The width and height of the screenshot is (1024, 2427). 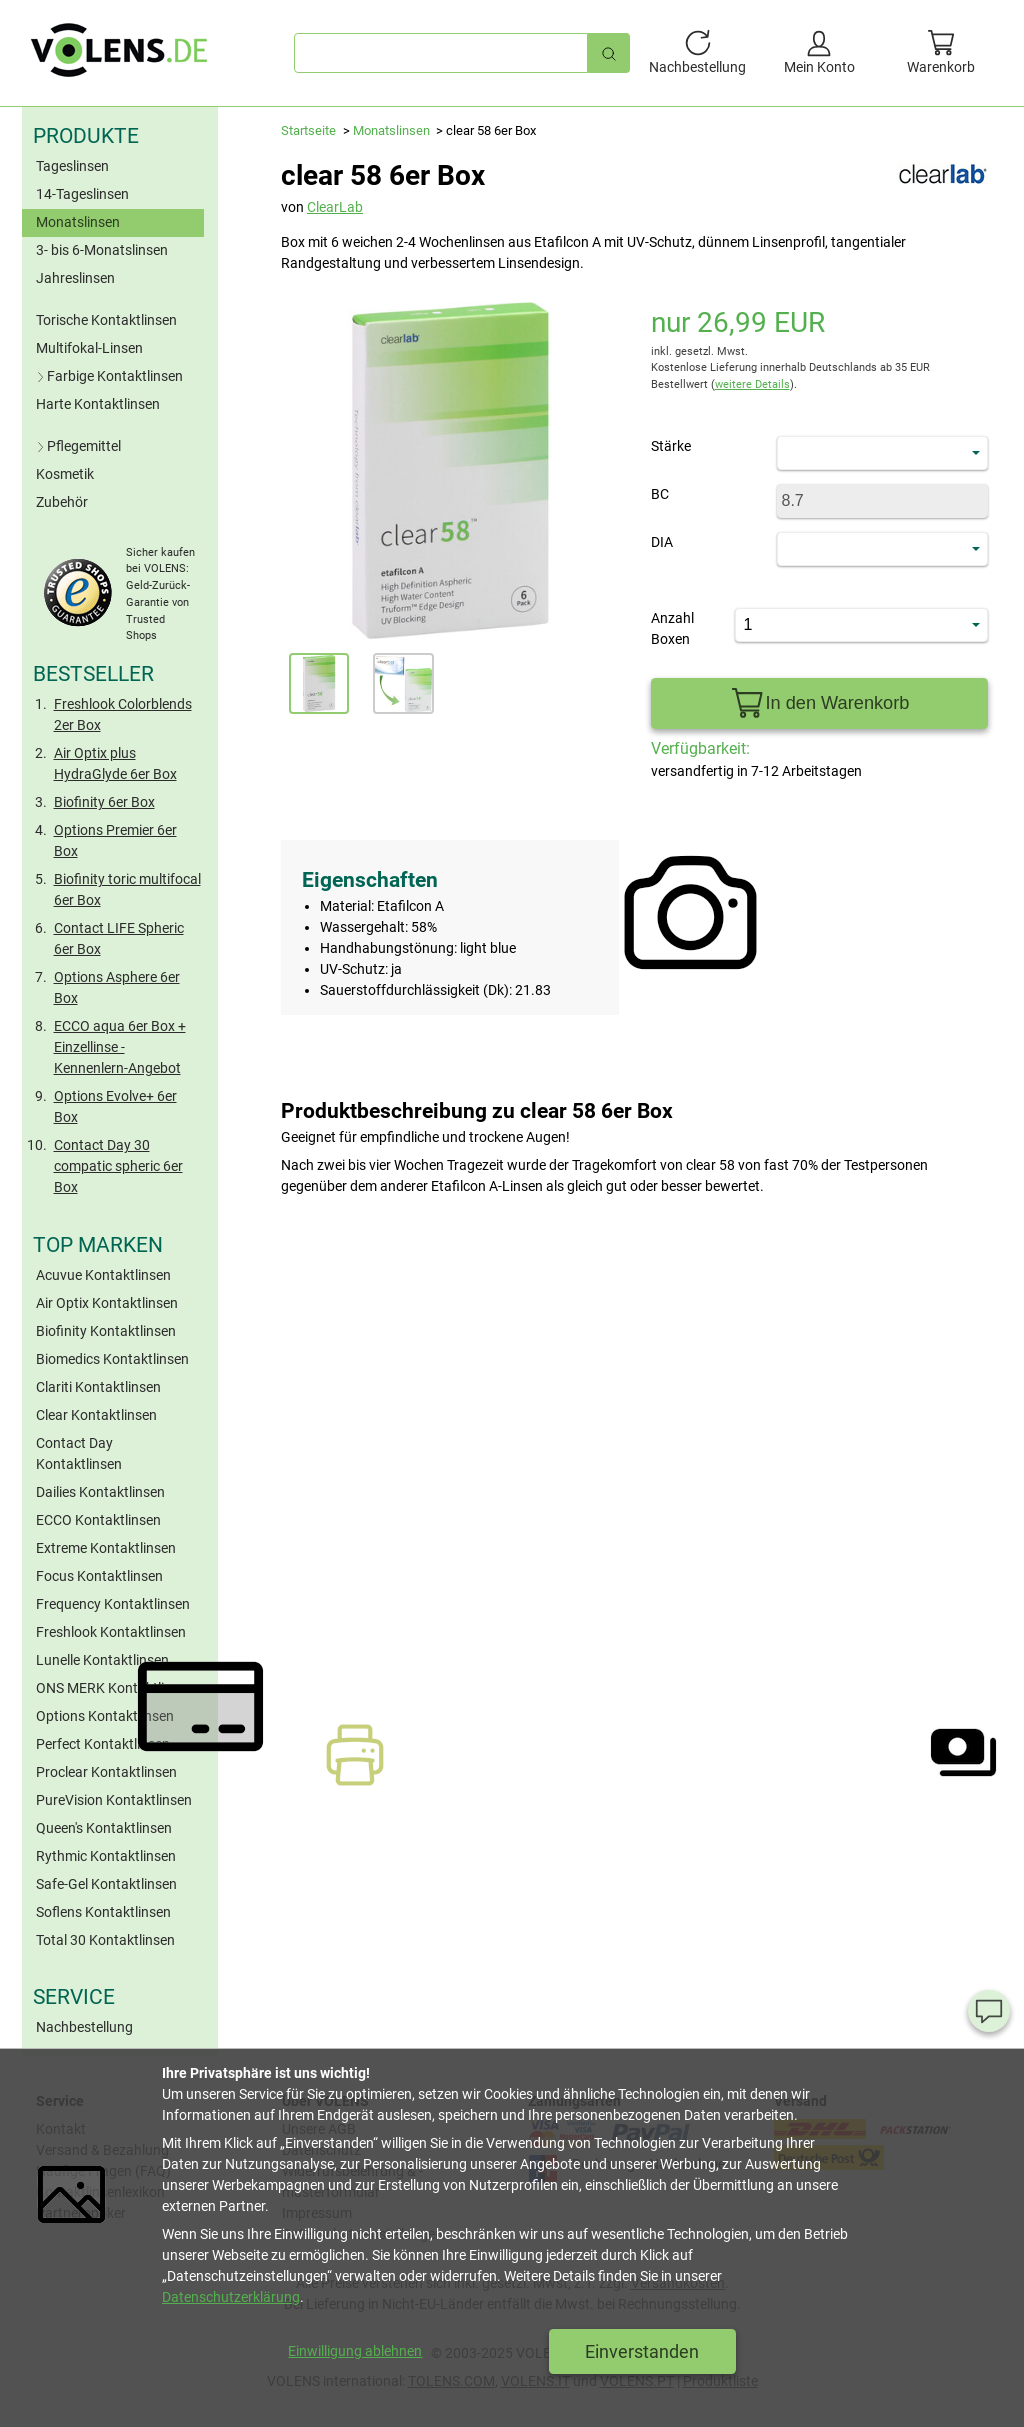 What do you see at coordinates (355, 1755) in the screenshot?
I see `print the current document` at bounding box center [355, 1755].